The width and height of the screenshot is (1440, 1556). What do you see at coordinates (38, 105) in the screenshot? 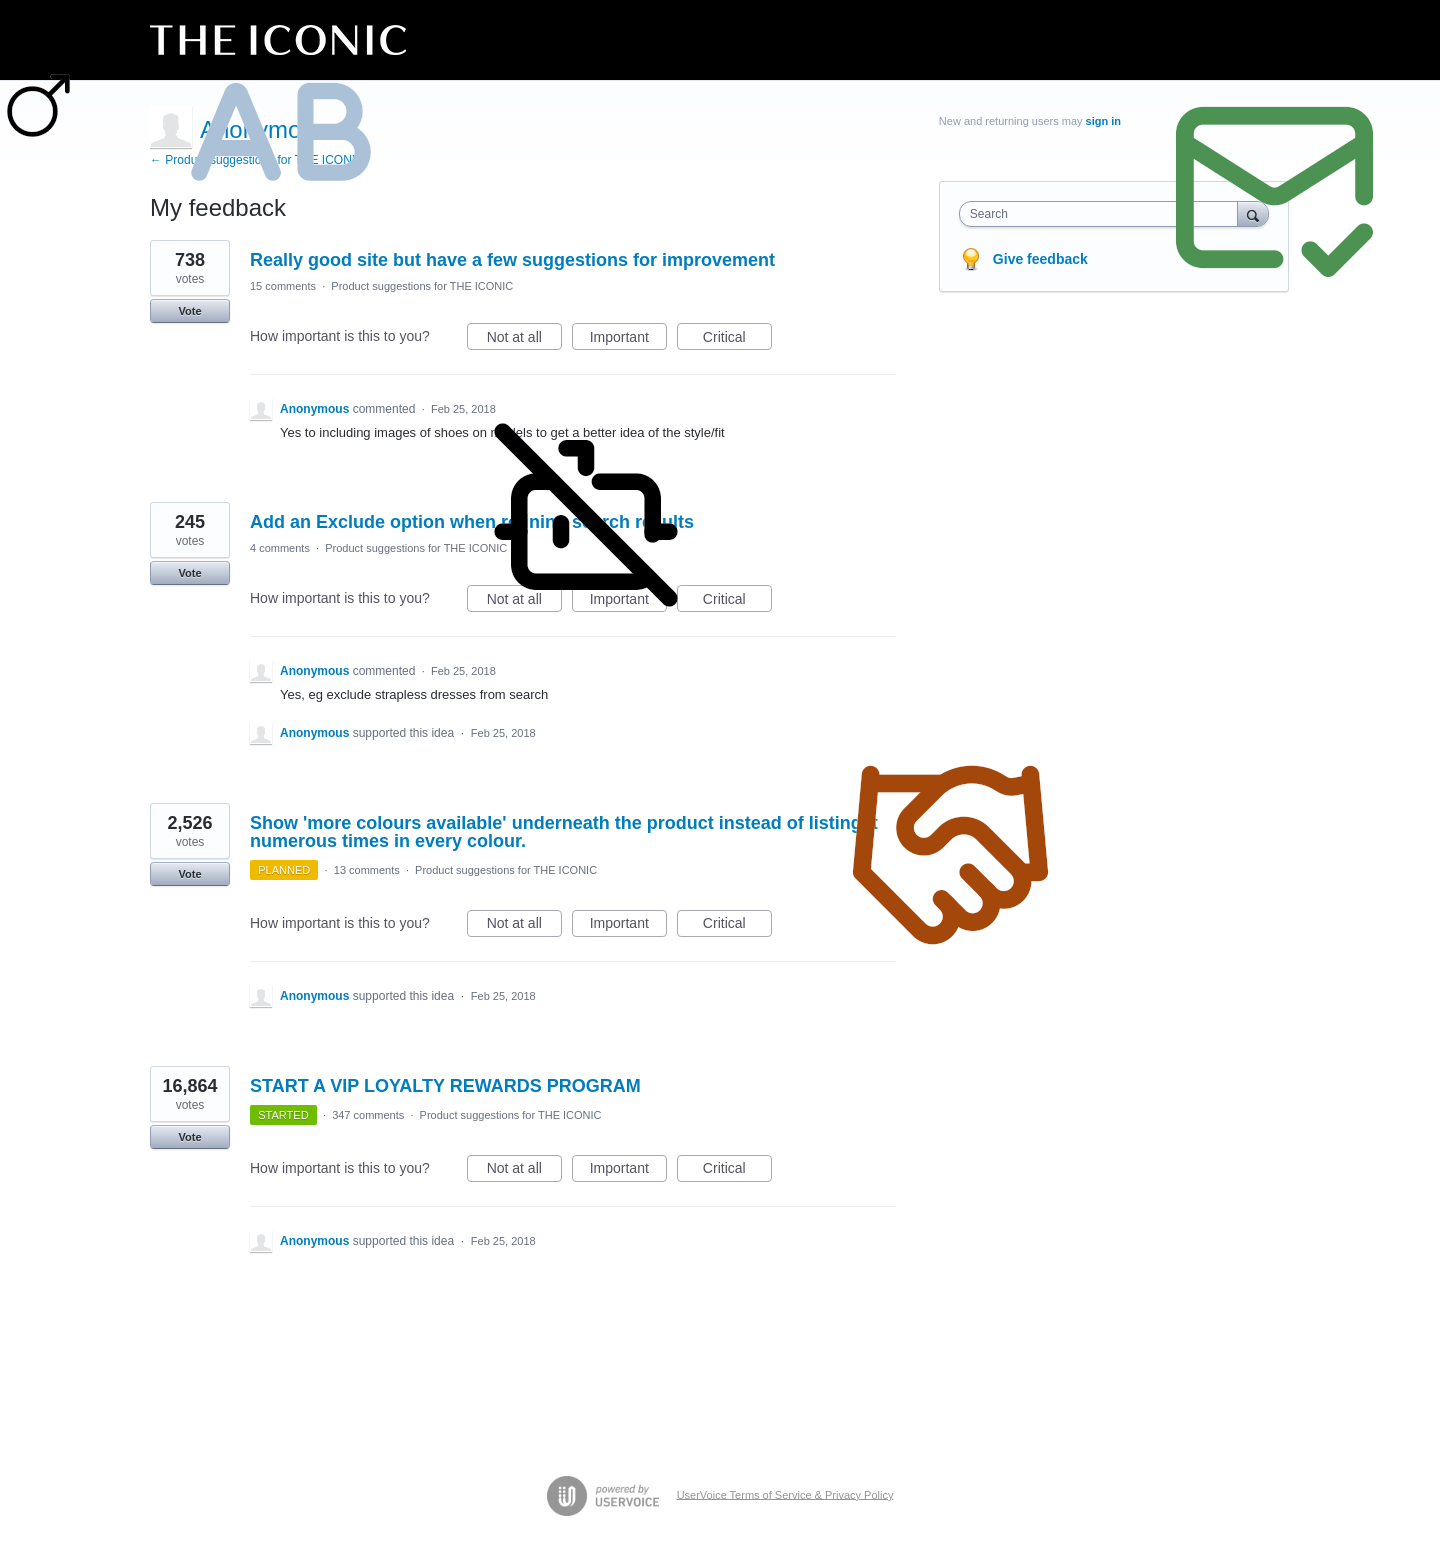
I see `select male gender option` at bounding box center [38, 105].